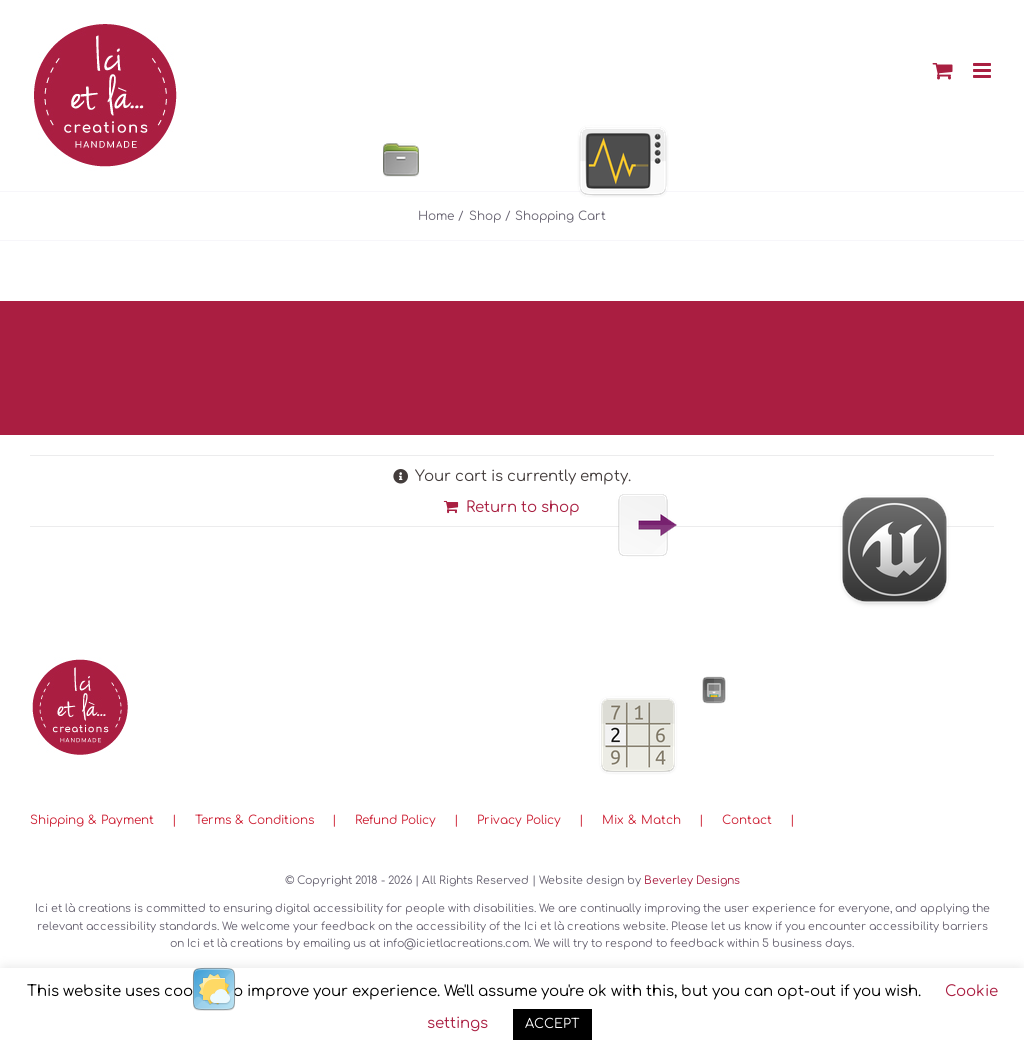  What do you see at coordinates (714, 690) in the screenshot?
I see `game boy advance ROM file` at bounding box center [714, 690].